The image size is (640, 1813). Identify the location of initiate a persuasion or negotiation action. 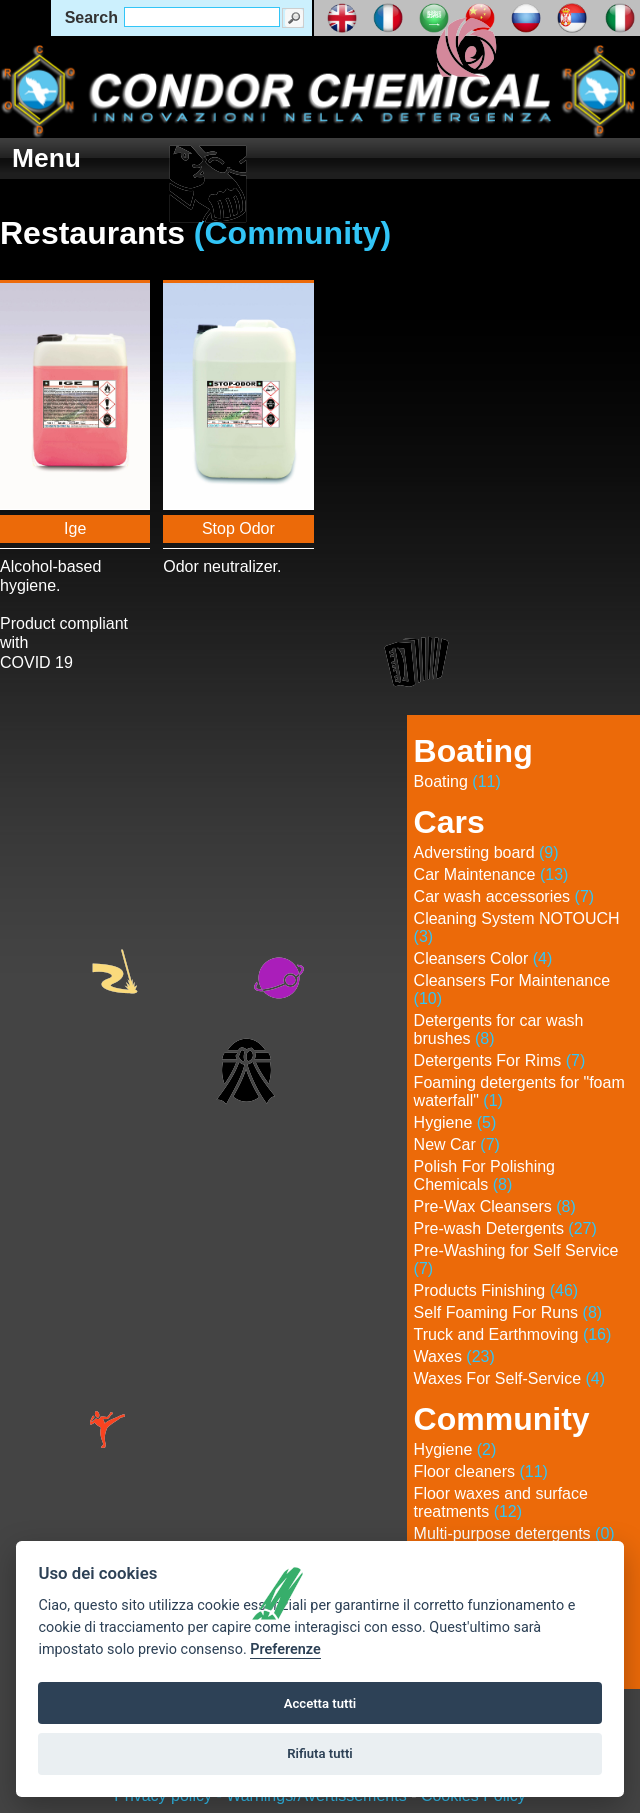
(208, 184).